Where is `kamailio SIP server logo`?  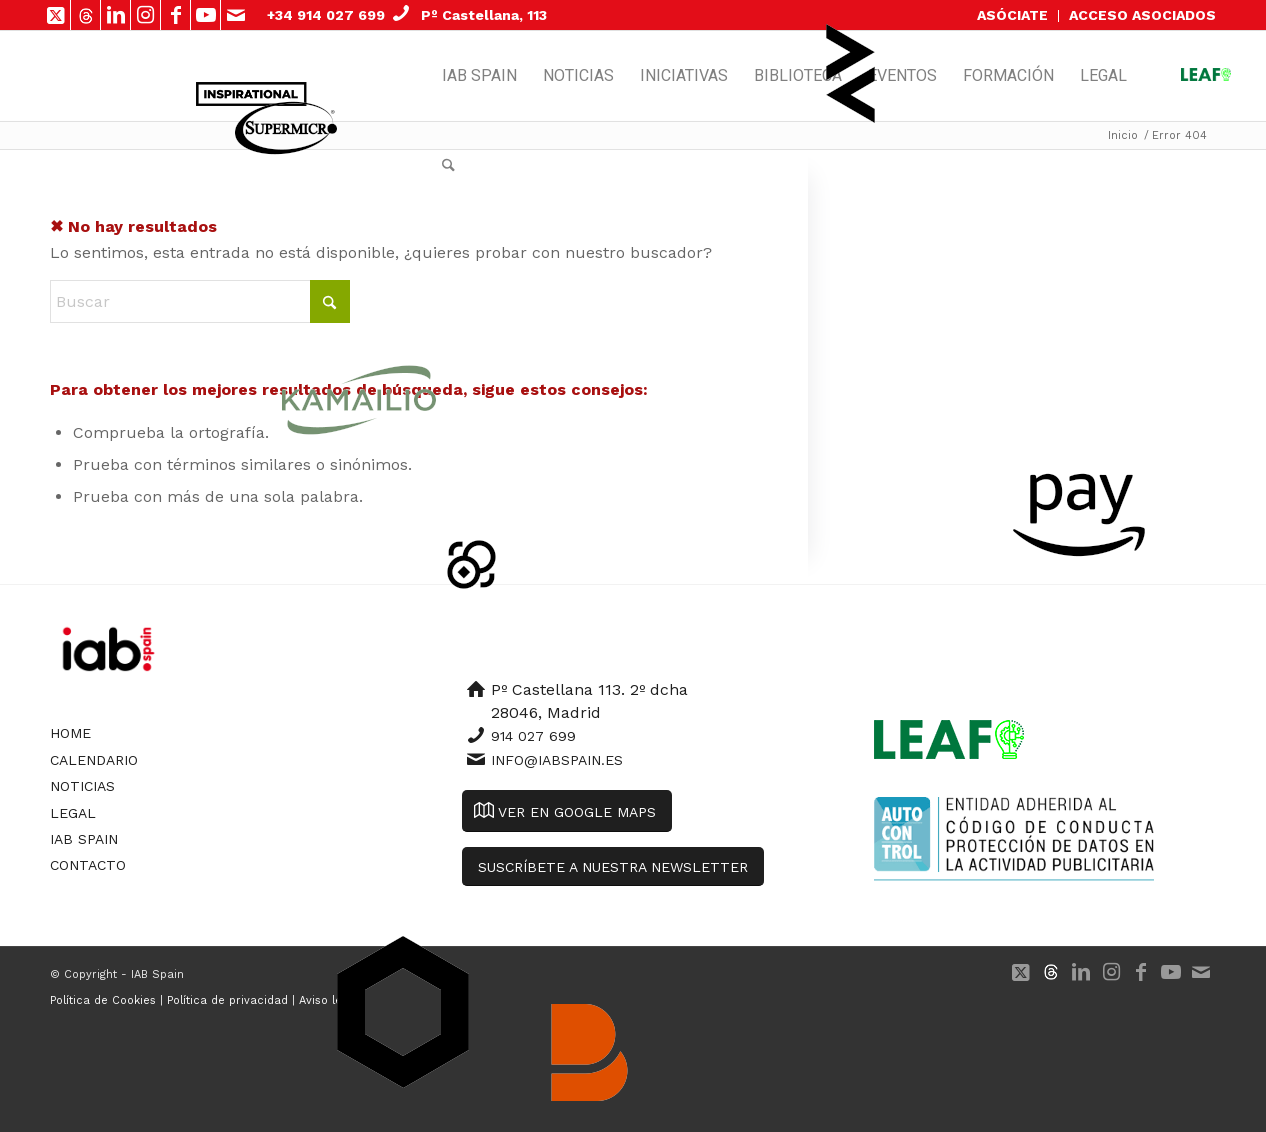 kamailio SIP server logo is located at coordinates (359, 400).